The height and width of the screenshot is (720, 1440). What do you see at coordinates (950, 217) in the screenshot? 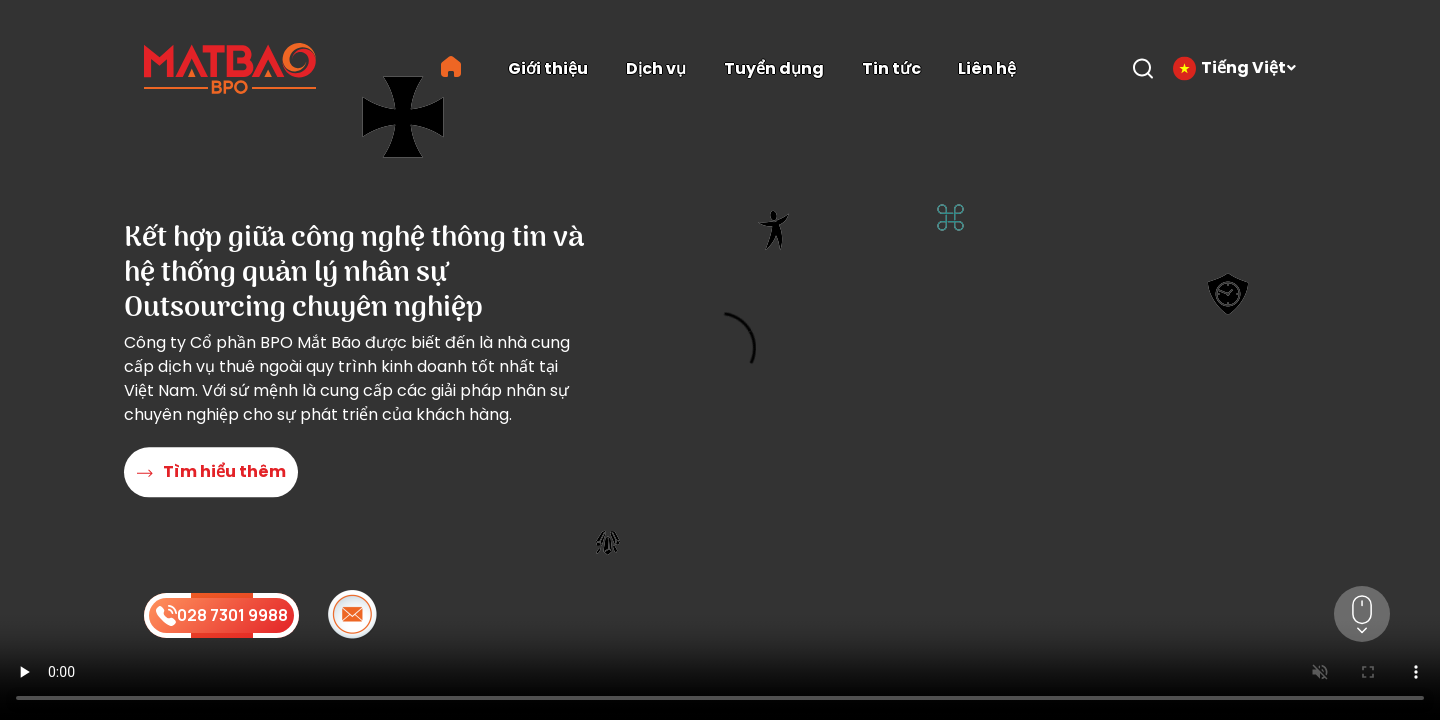
I see `command key modifier (mac keyboard shortcut)` at bounding box center [950, 217].